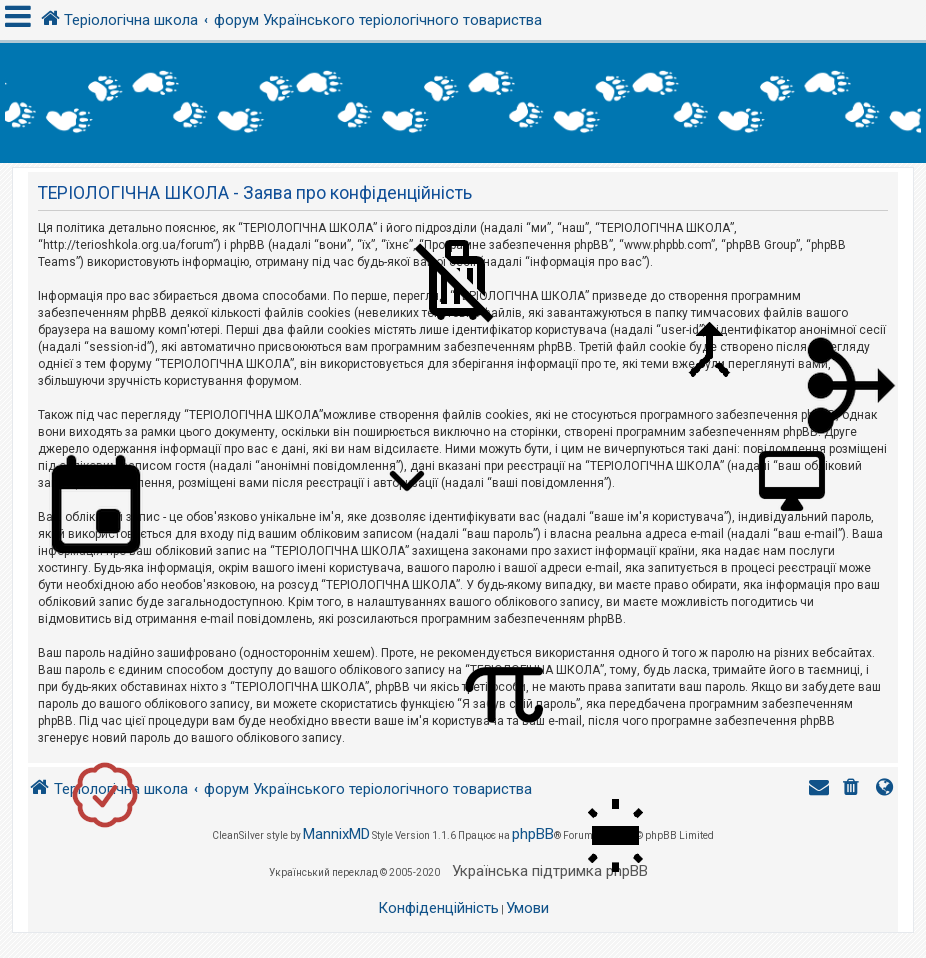 The width and height of the screenshot is (926, 958). I want to click on expand a collapsed section or dropdown menu, so click(407, 480).